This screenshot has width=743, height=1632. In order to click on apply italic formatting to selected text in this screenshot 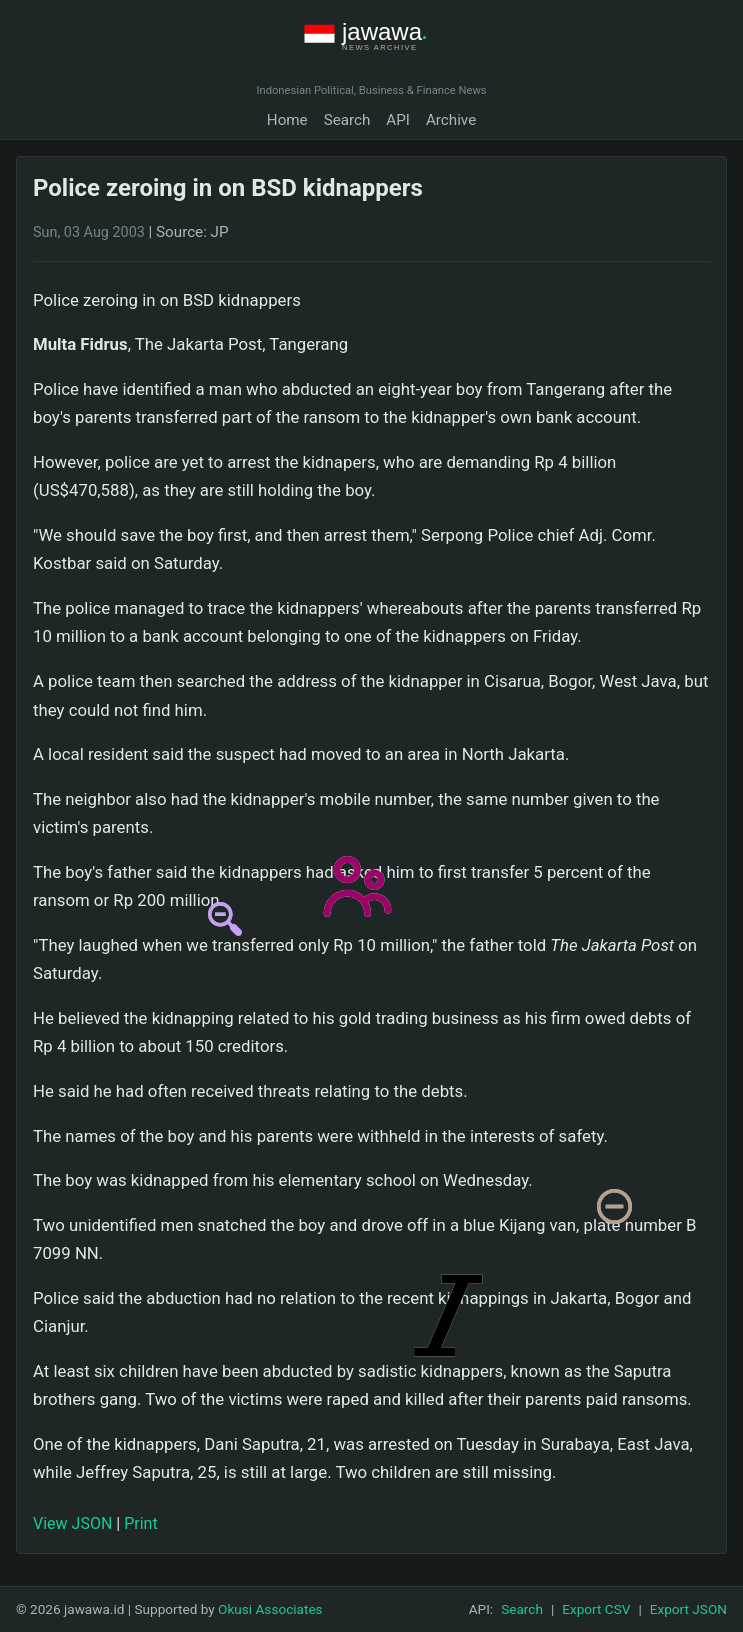, I will do `click(450, 1315)`.